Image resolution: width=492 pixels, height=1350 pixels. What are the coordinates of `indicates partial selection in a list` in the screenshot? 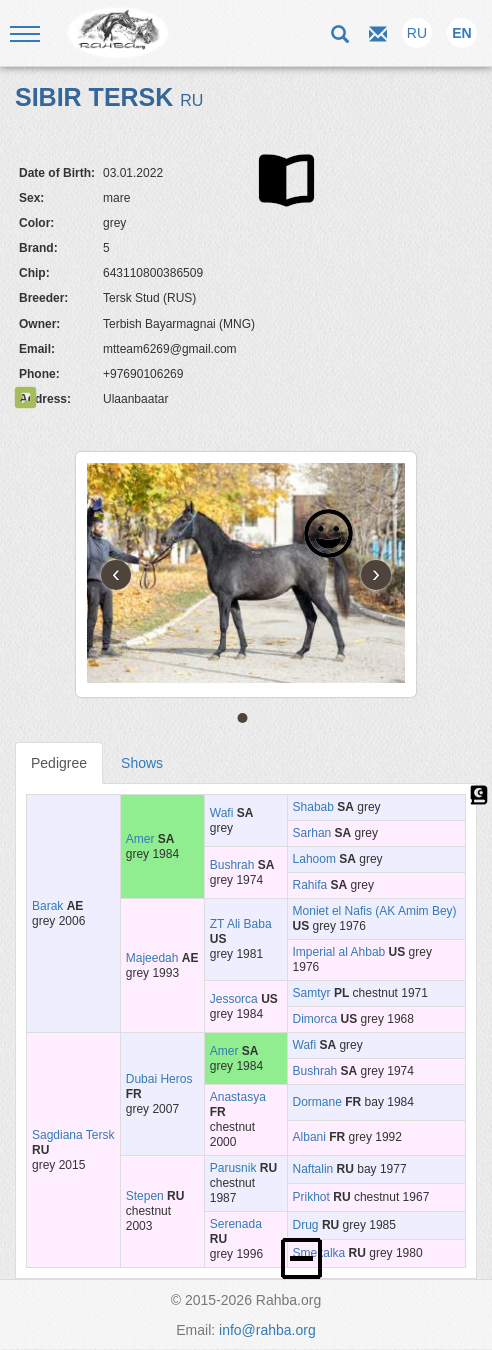 It's located at (301, 1258).